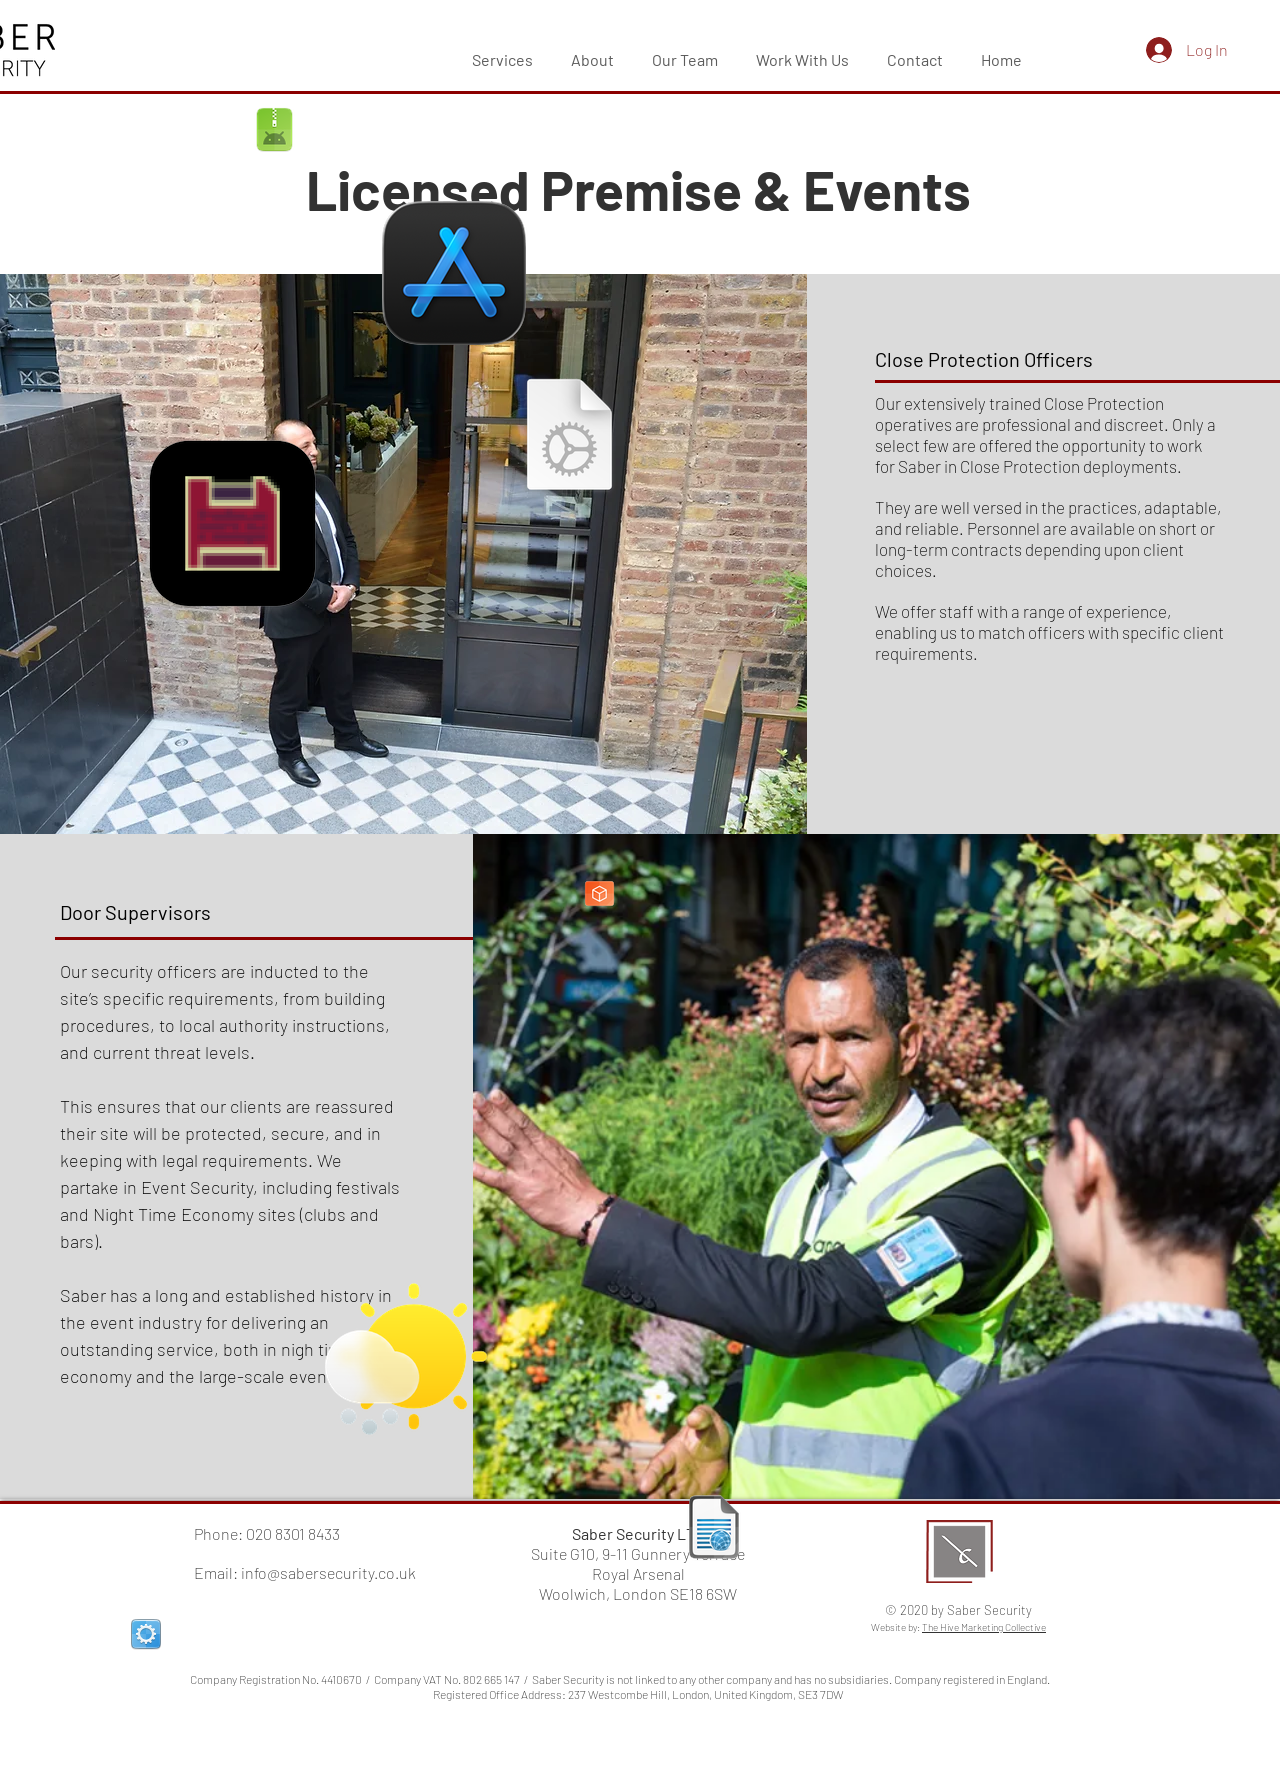 This screenshot has width=1280, height=1765. What do you see at coordinates (232, 523) in the screenshot?
I see `launch inscryption game` at bounding box center [232, 523].